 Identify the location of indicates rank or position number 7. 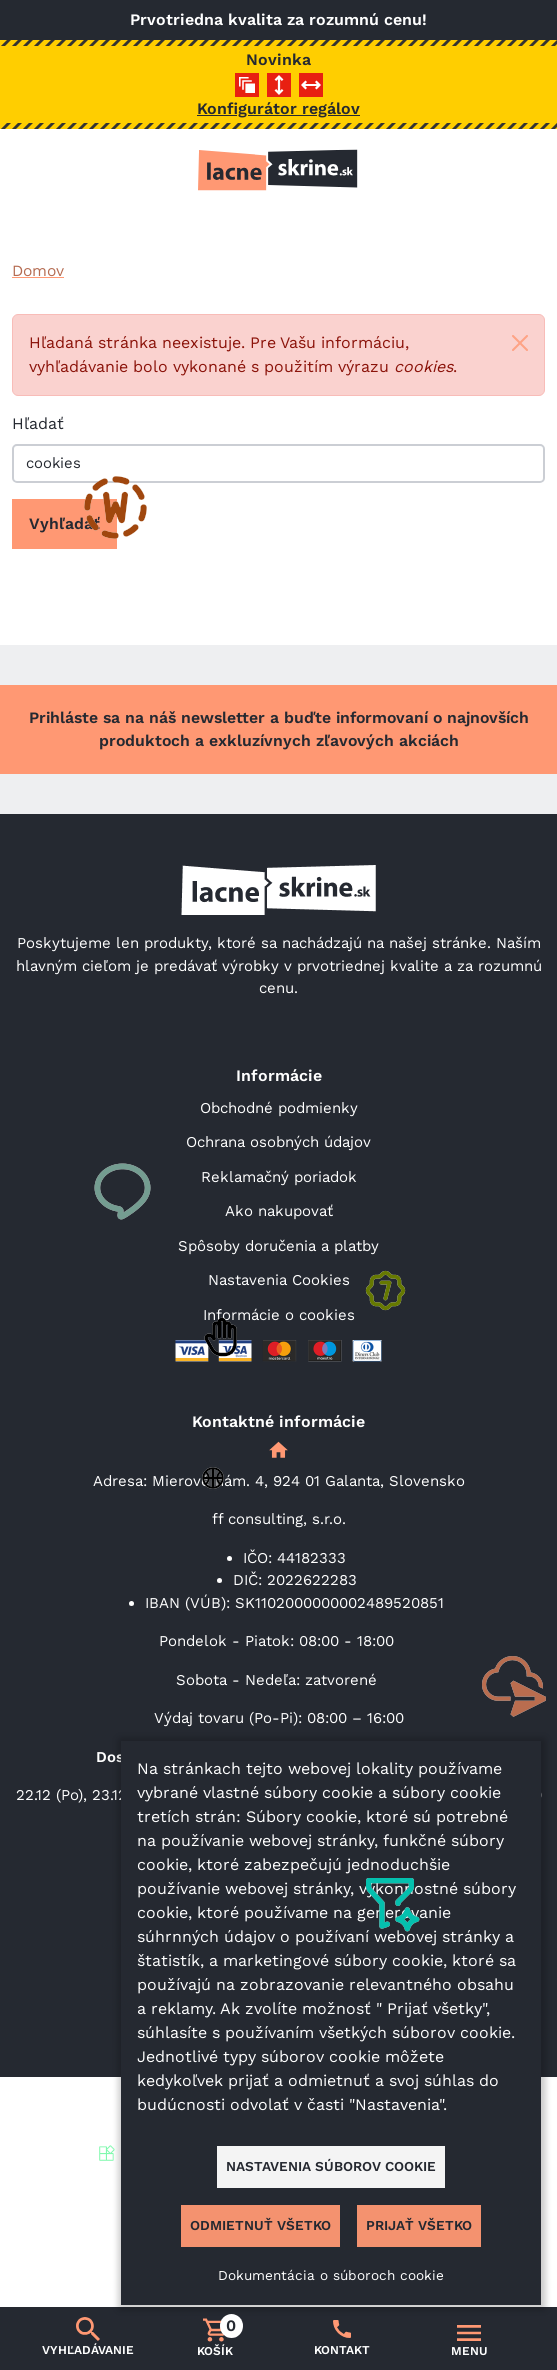
(385, 1290).